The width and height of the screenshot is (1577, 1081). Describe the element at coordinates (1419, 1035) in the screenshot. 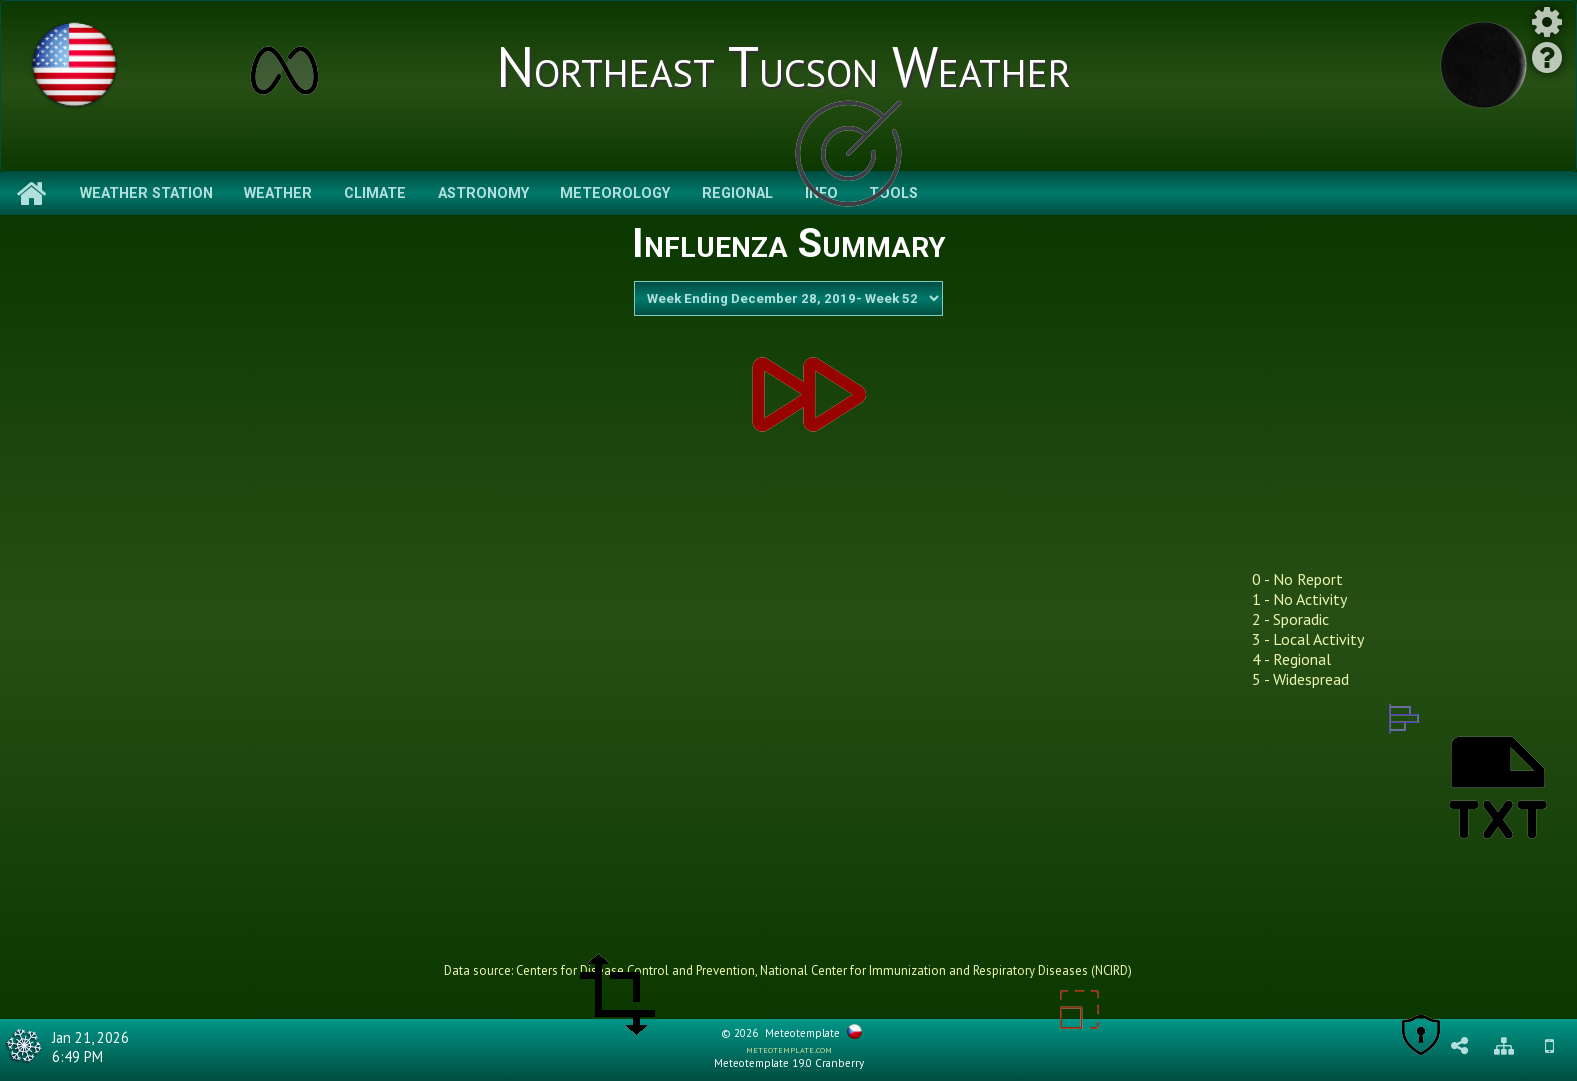

I see `access security or privacy settings` at that location.